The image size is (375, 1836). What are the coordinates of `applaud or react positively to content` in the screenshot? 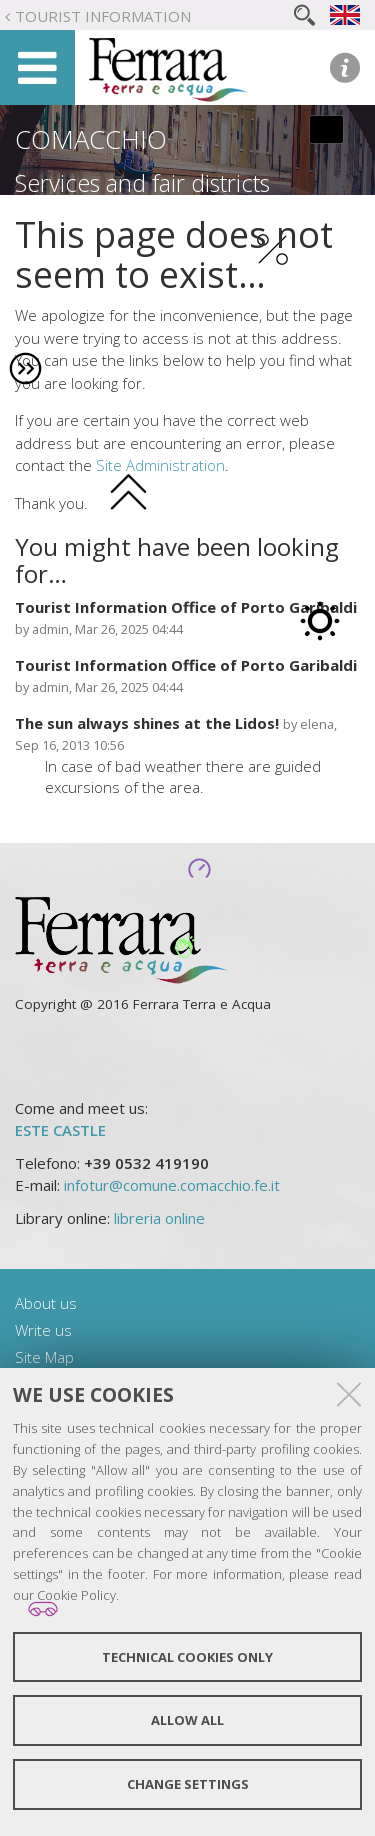 It's located at (184, 946).